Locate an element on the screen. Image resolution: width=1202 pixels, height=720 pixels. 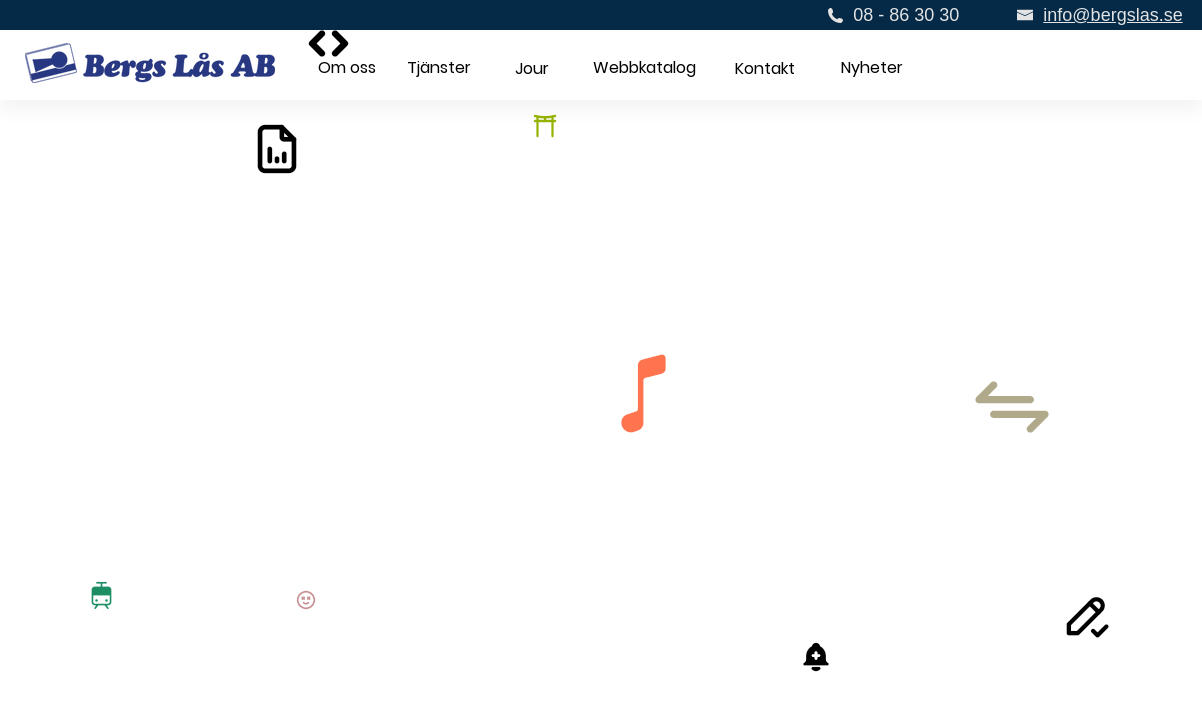
swap or exchange items is located at coordinates (1012, 407).